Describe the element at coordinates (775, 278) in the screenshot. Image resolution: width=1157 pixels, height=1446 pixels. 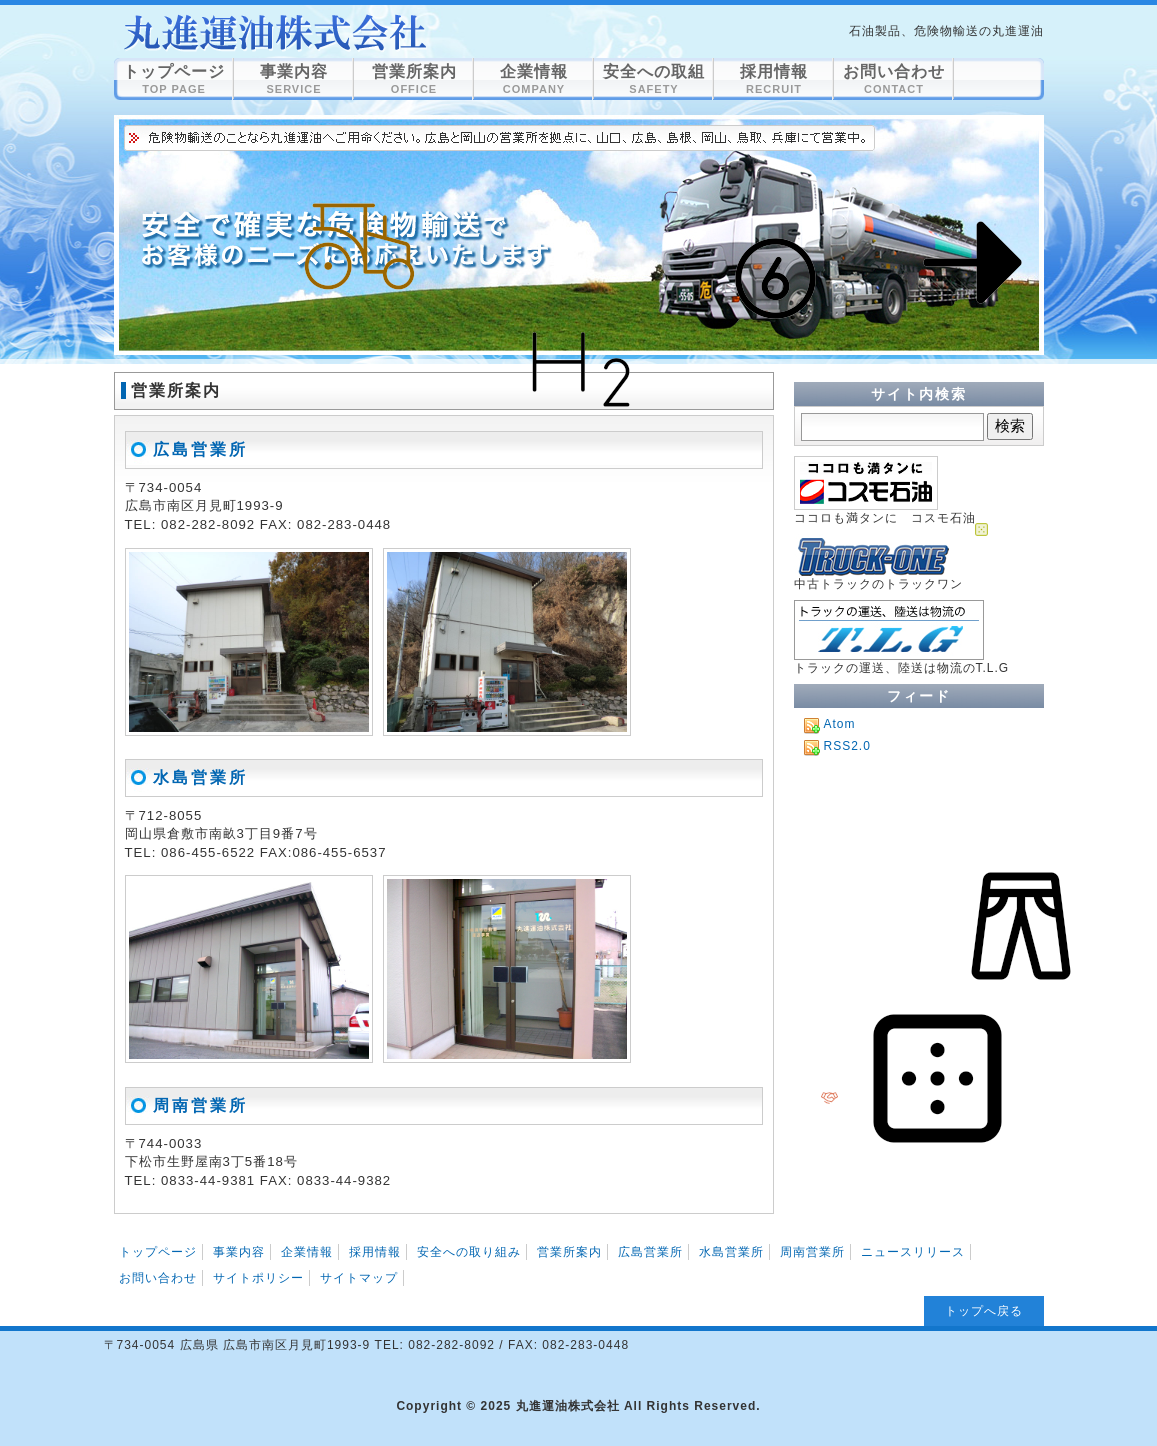
I see `indicates step 6 in a multi-step process` at that location.